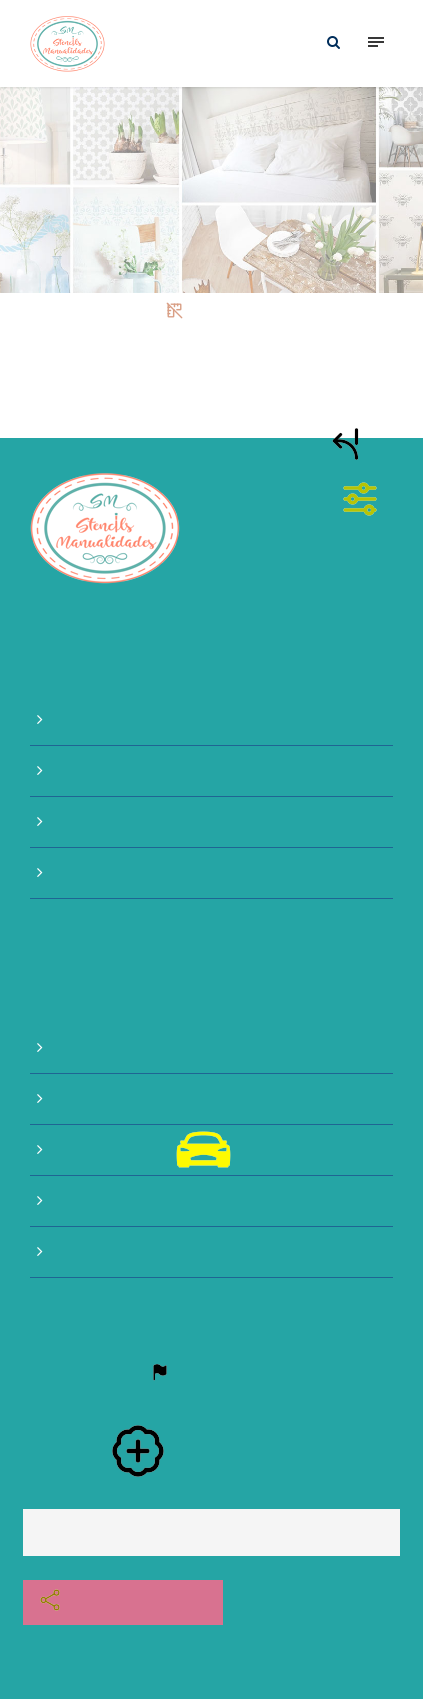  What do you see at coordinates (203, 1149) in the screenshot?
I see `access sports car or vehicle settings` at bounding box center [203, 1149].